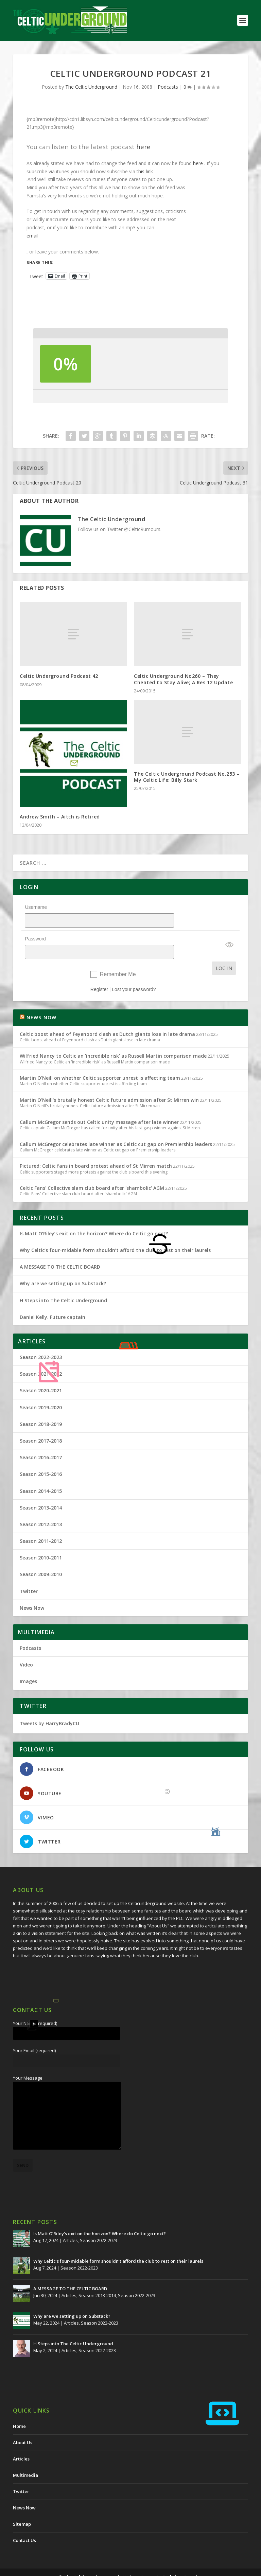  I want to click on indicates an urgent or important email, so click(74, 763).